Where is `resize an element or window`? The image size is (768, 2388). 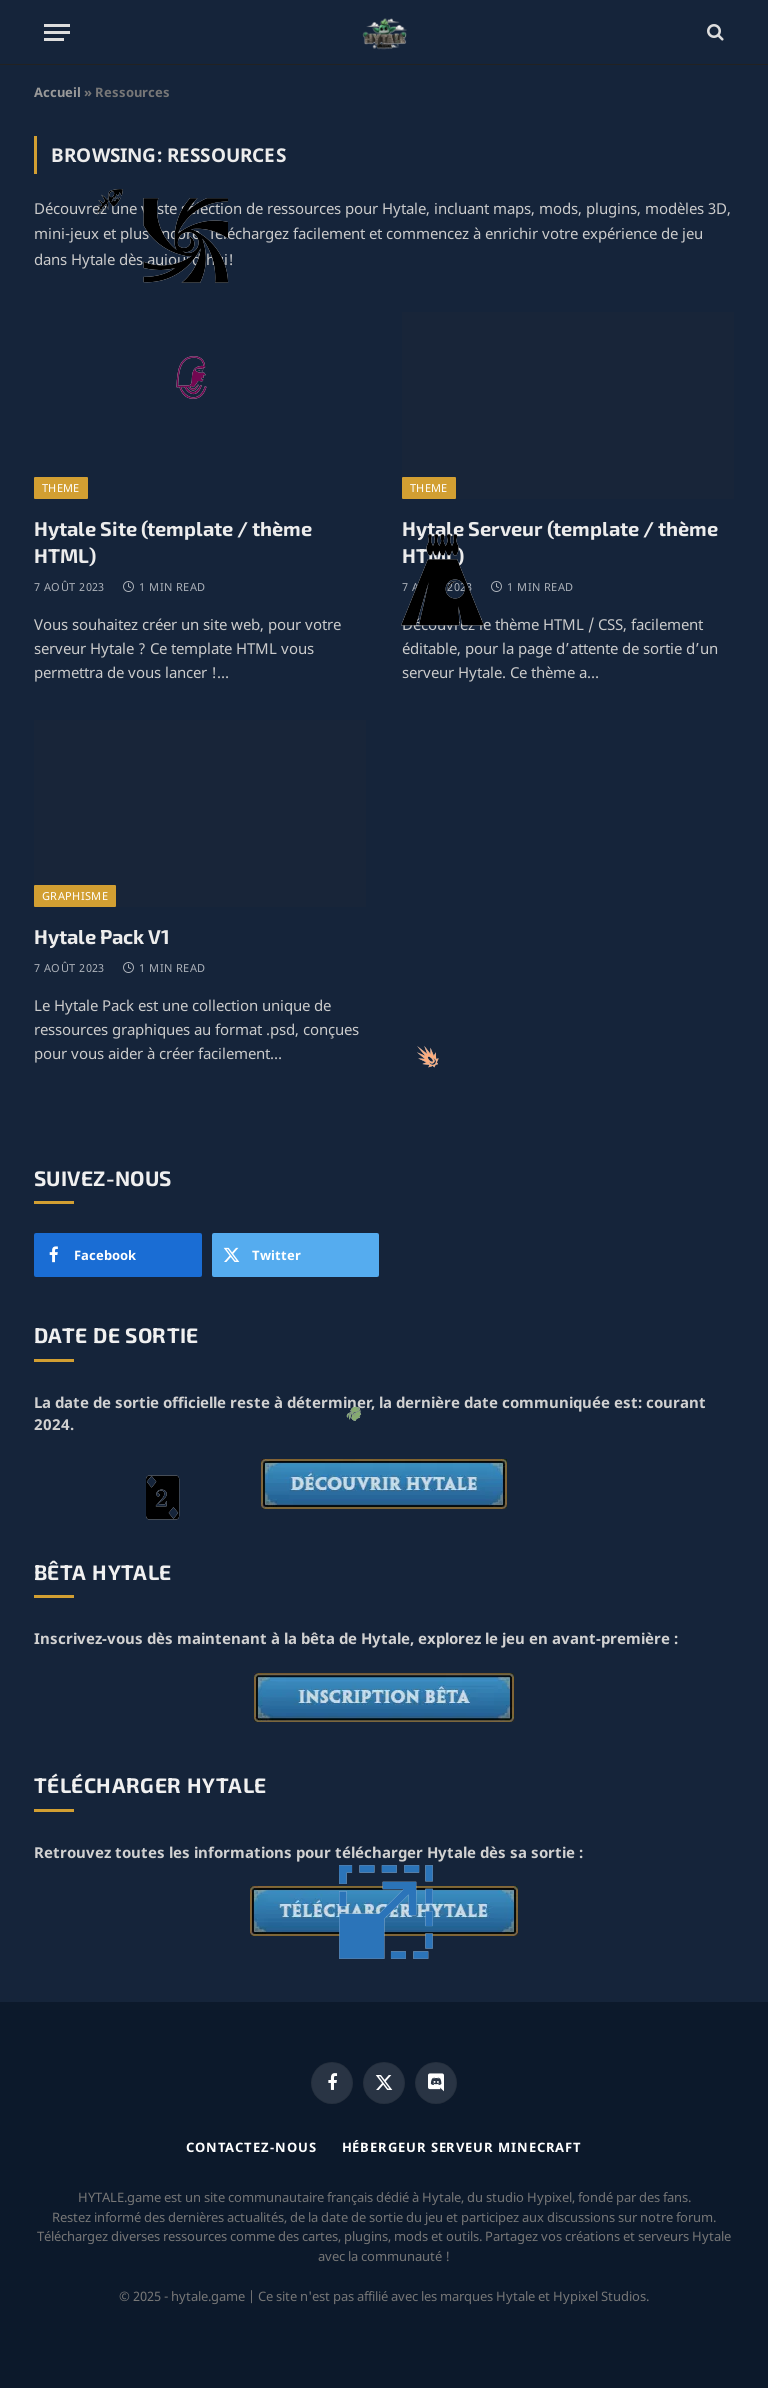
resize an element or window is located at coordinates (386, 1912).